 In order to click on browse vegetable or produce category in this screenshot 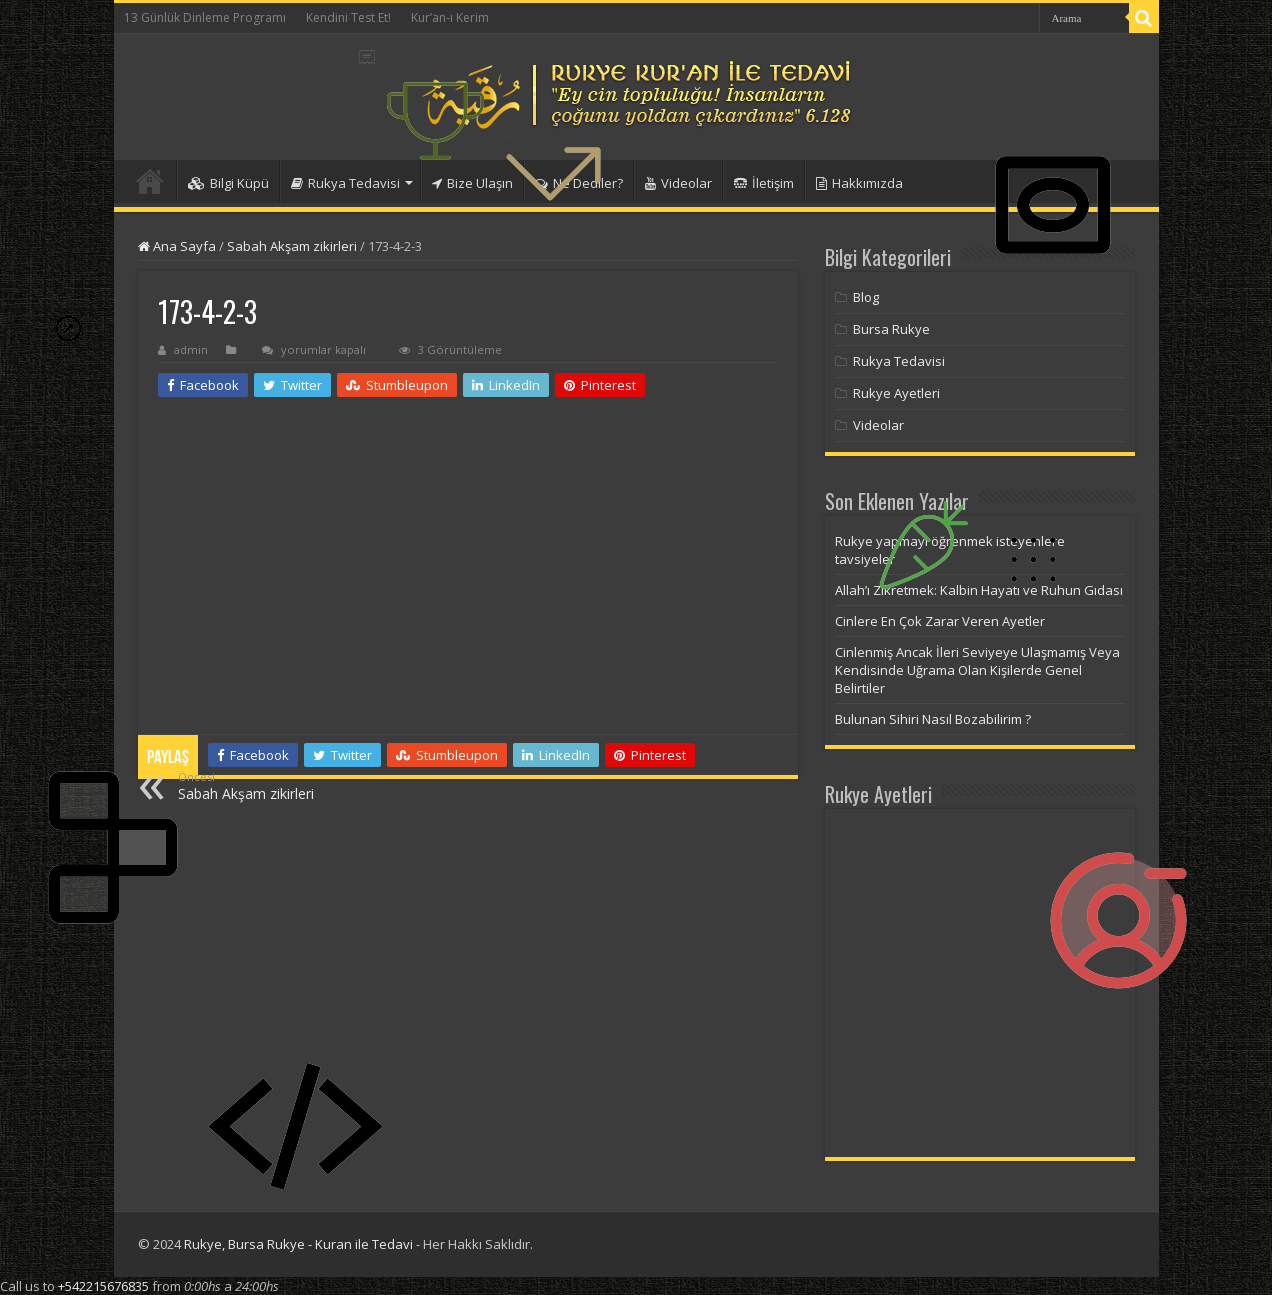, I will do `click(922, 547)`.